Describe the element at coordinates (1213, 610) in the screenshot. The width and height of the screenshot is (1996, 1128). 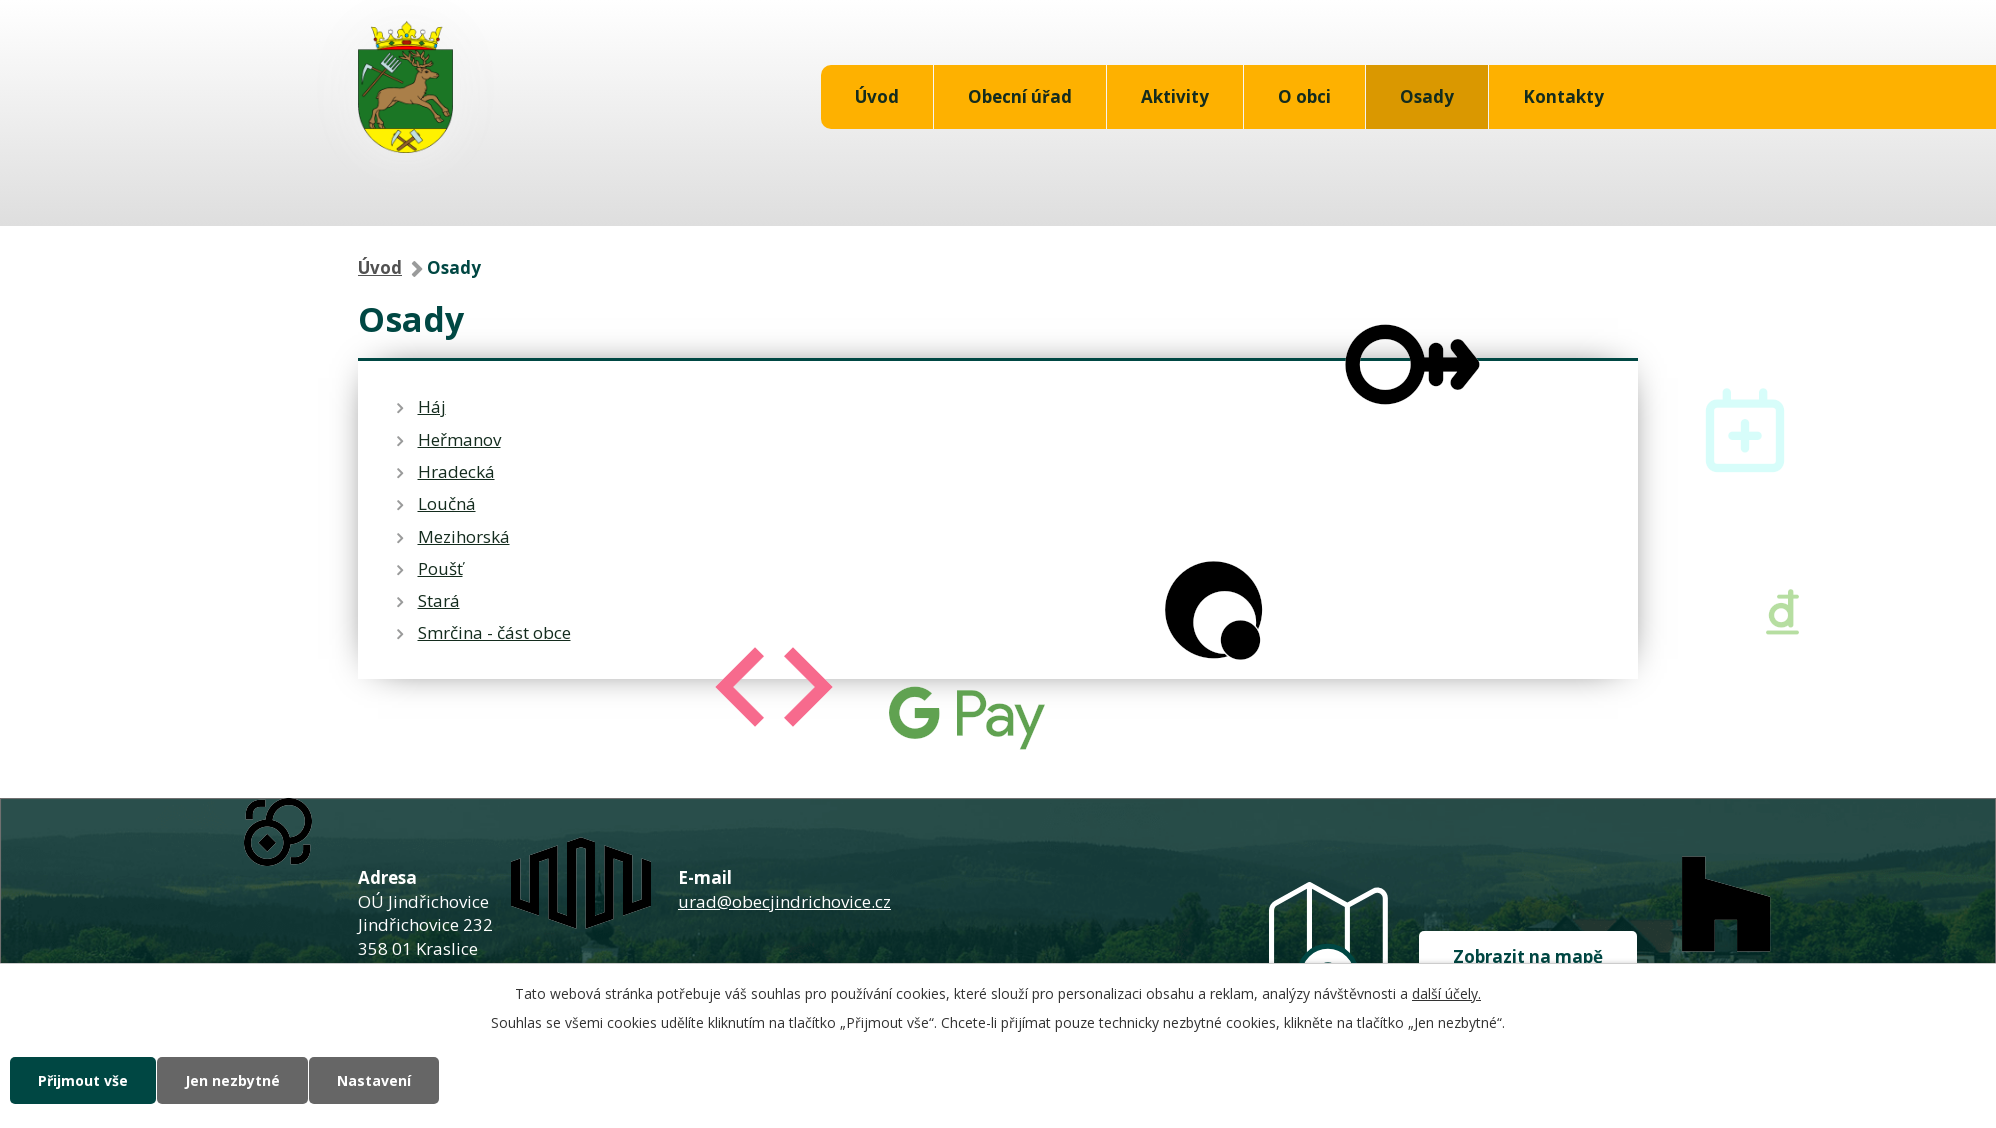
I see `quinscape company logo` at that location.